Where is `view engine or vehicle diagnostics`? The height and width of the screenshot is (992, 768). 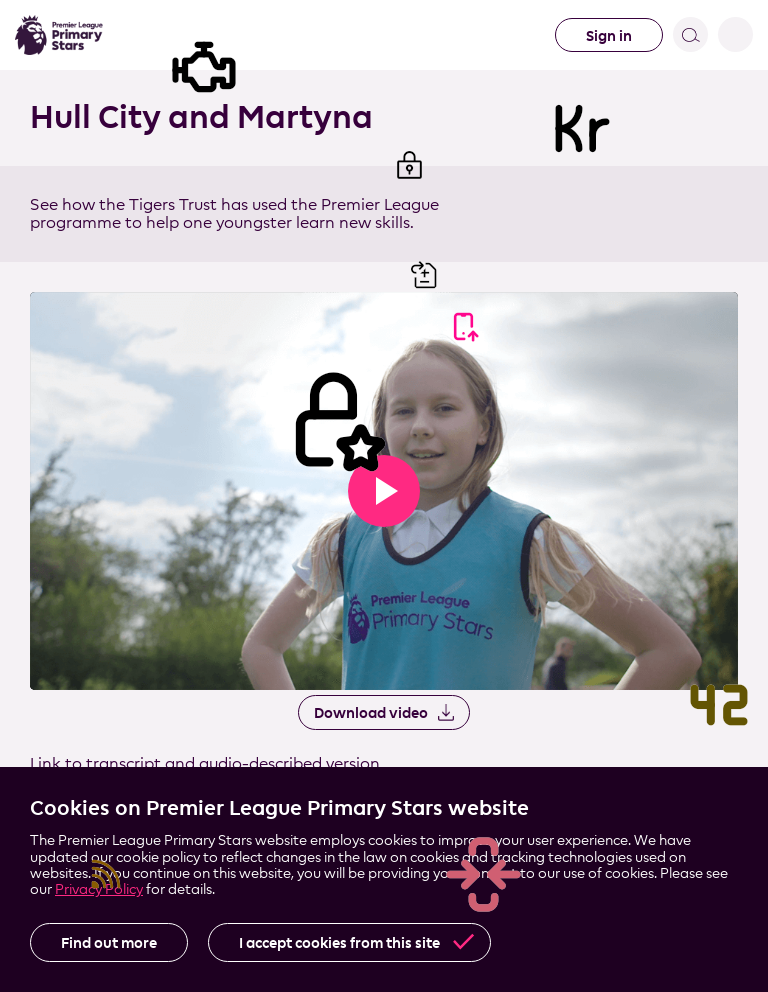 view engine or vehicle diagnostics is located at coordinates (204, 67).